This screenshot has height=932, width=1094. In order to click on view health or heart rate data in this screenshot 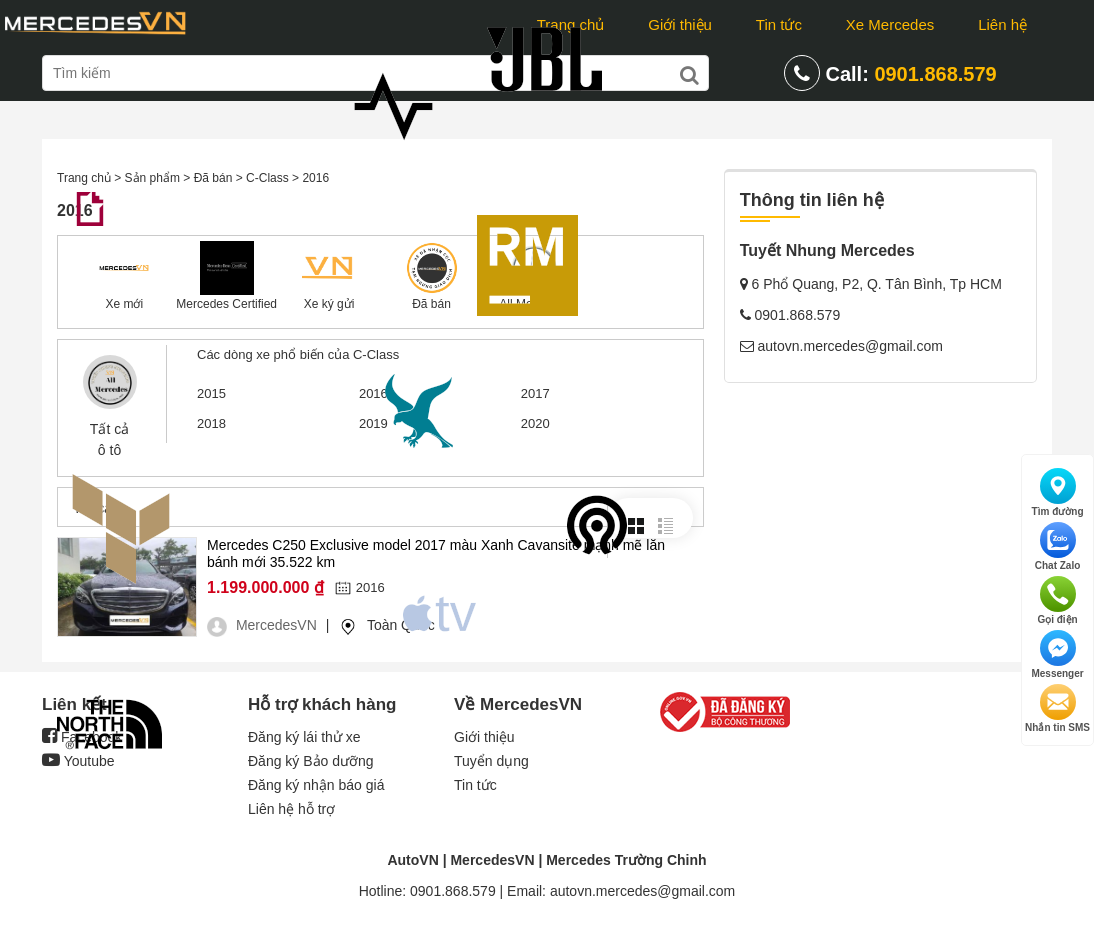, I will do `click(393, 106)`.